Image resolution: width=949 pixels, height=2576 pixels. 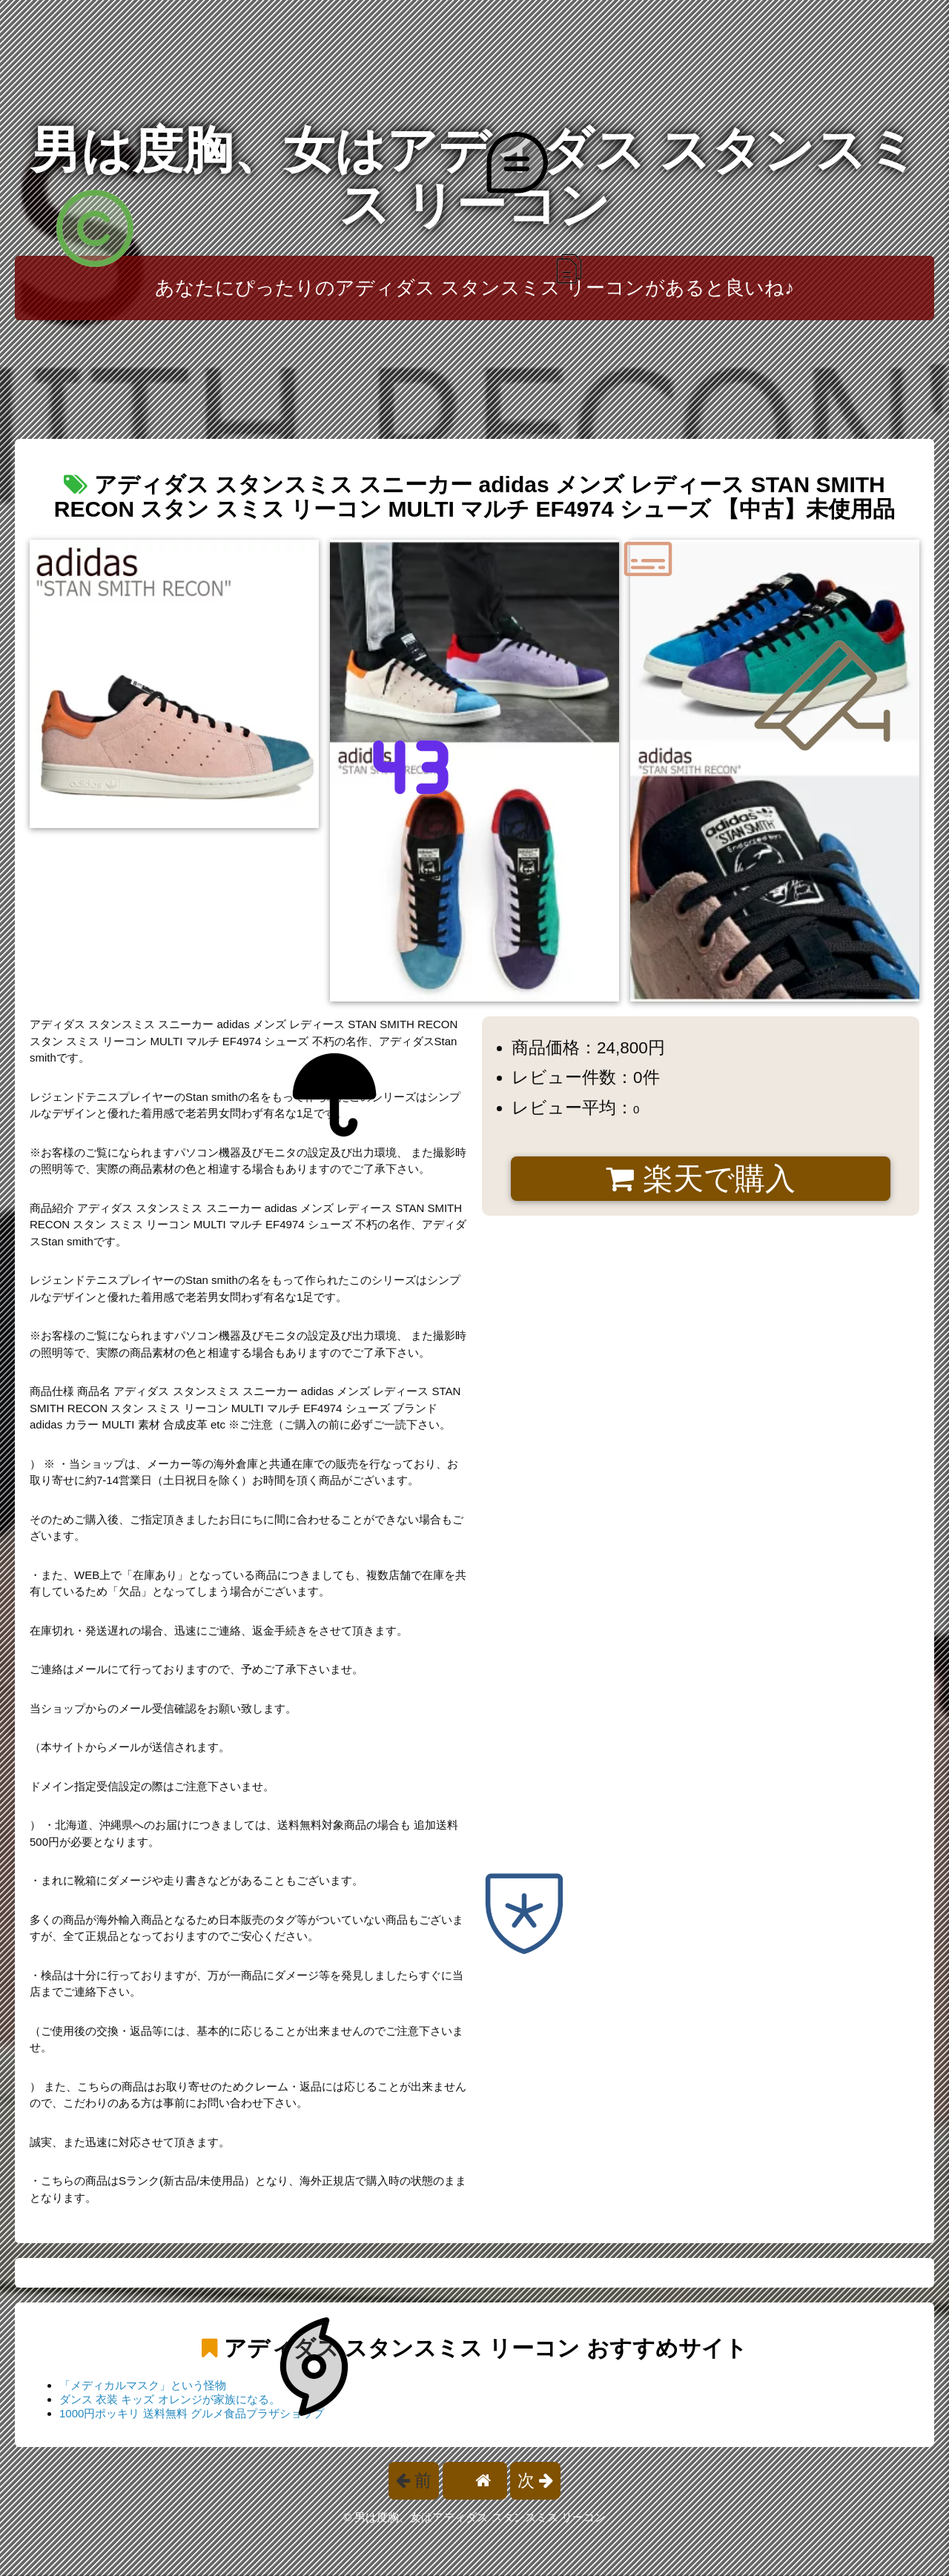 I want to click on enable subtitles or closed captions, so click(x=648, y=559).